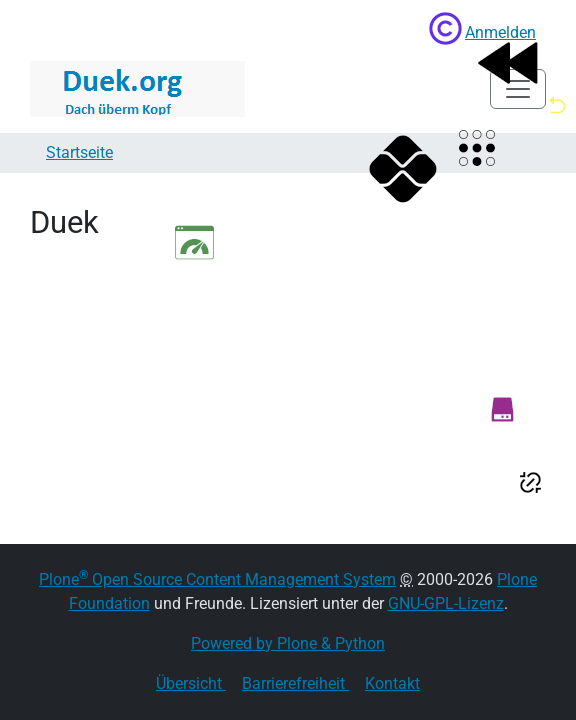 This screenshot has width=576, height=720. What do you see at coordinates (477, 148) in the screenshot?
I see `open tailscale vpn settings` at bounding box center [477, 148].